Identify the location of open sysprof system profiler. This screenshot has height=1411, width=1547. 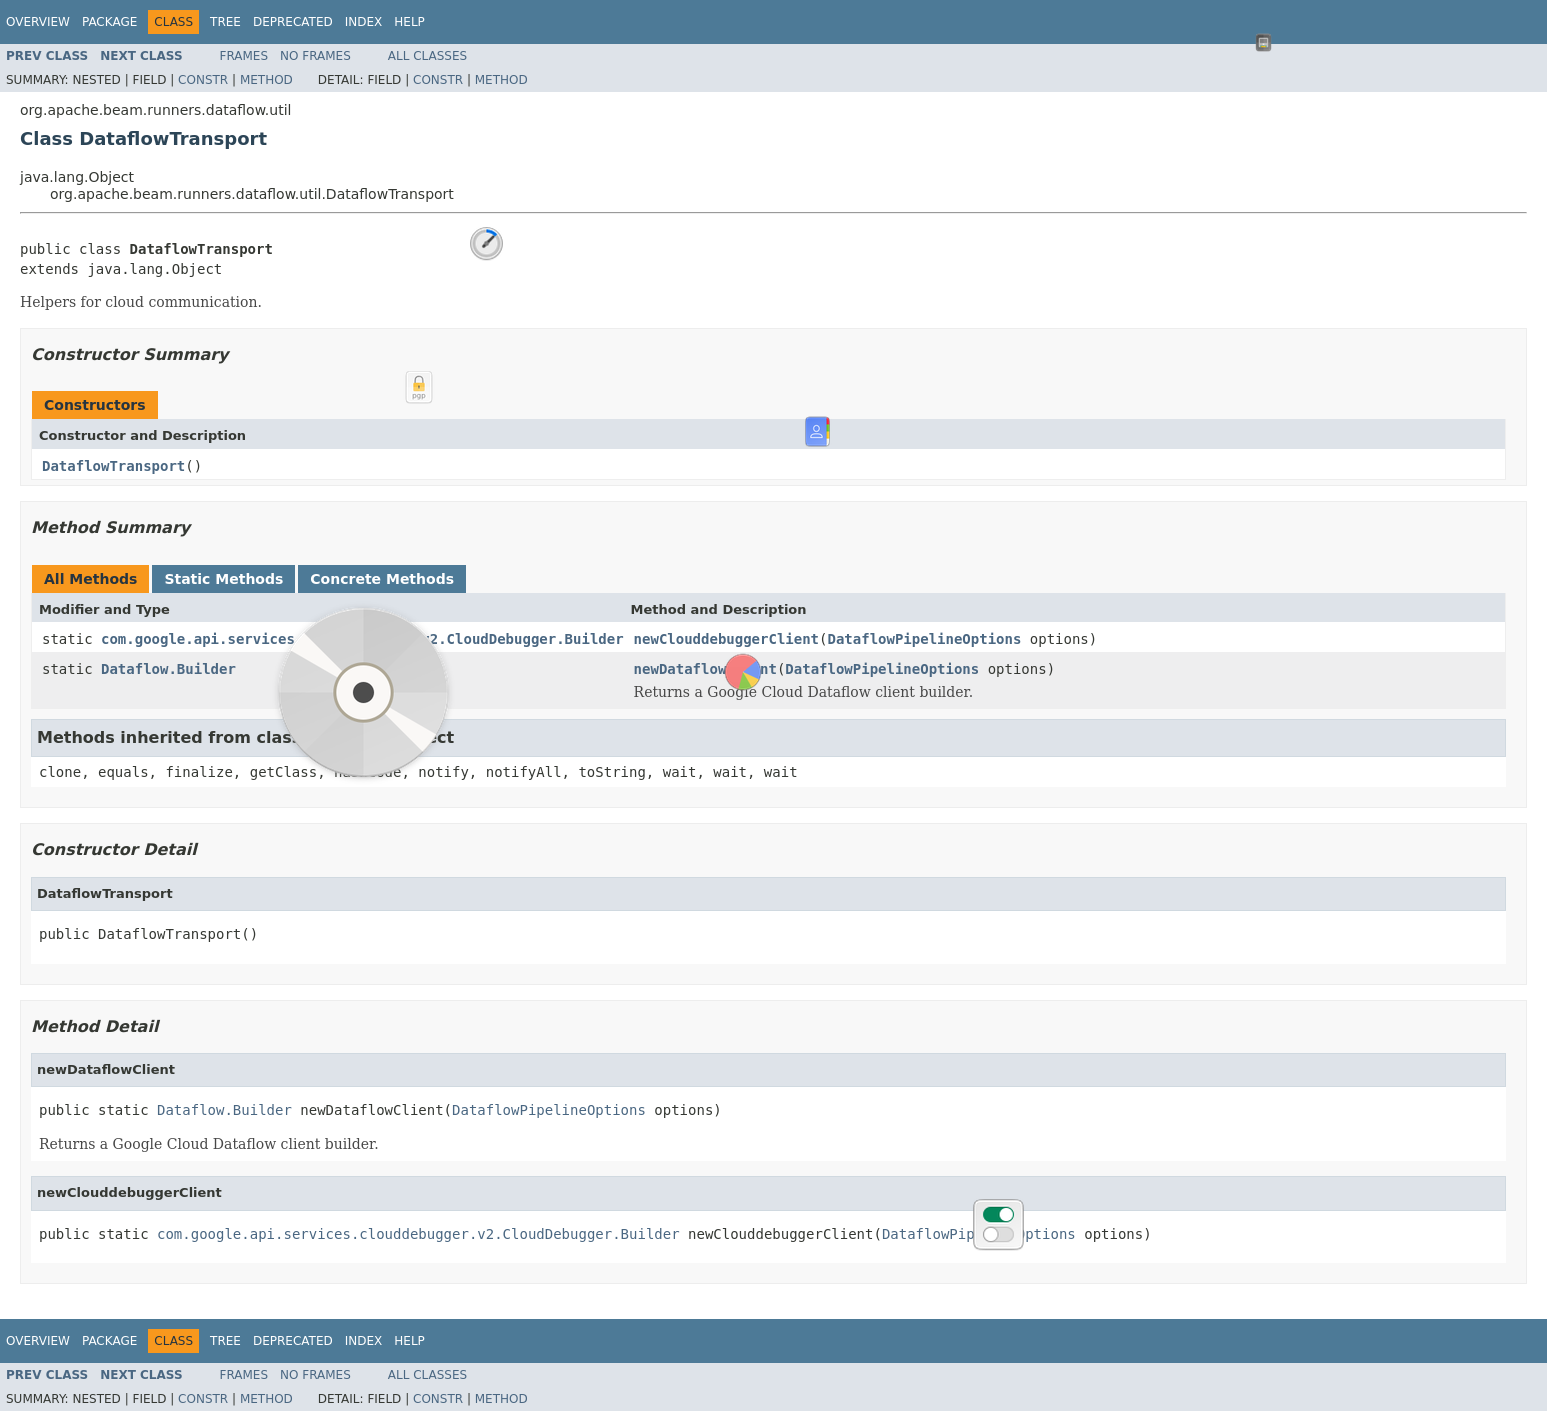
(486, 243).